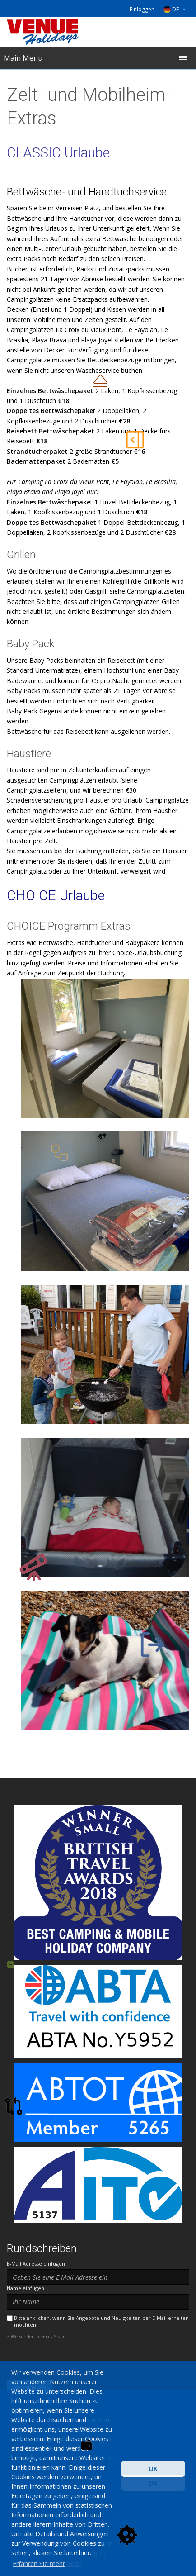 This screenshot has width=196, height=2576. What do you see at coordinates (33, 1567) in the screenshot?
I see `explore or discover new content` at bounding box center [33, 1567].